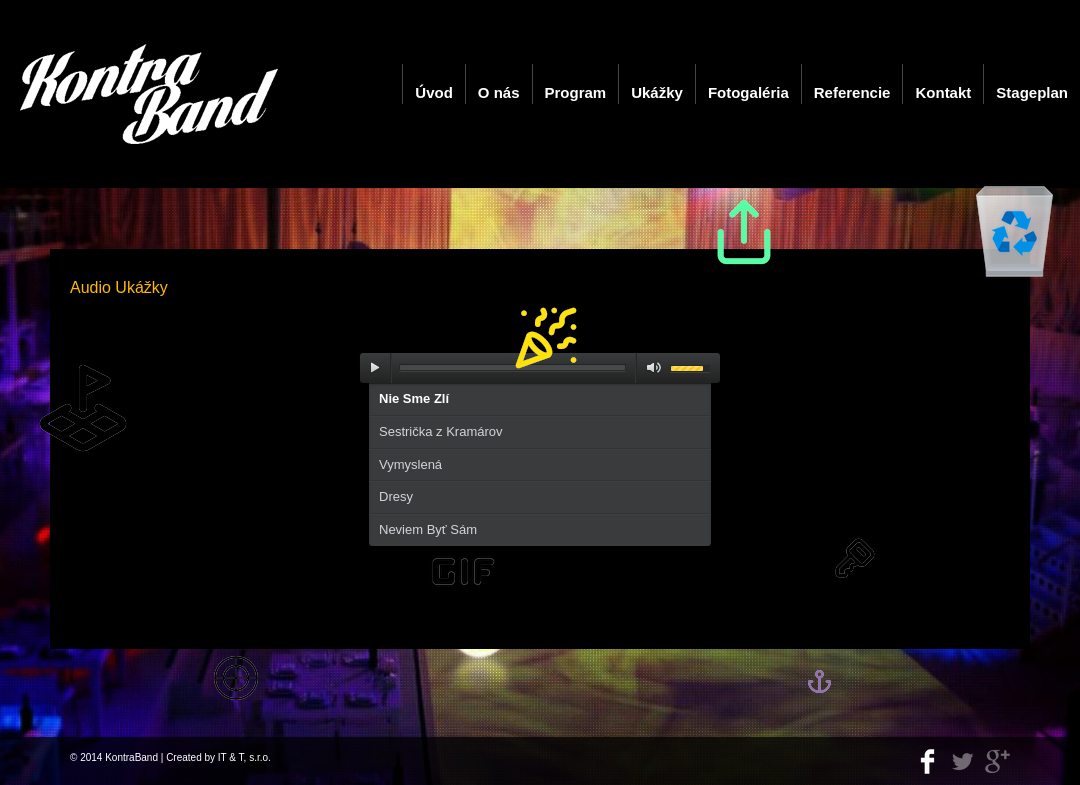 Image resolution: width=1080 pixels, height=785 pixels. What do you see at coordinates (744, 232) in the screenshot?
I see `share content to another app or platform` at bounding box center [744, 232].